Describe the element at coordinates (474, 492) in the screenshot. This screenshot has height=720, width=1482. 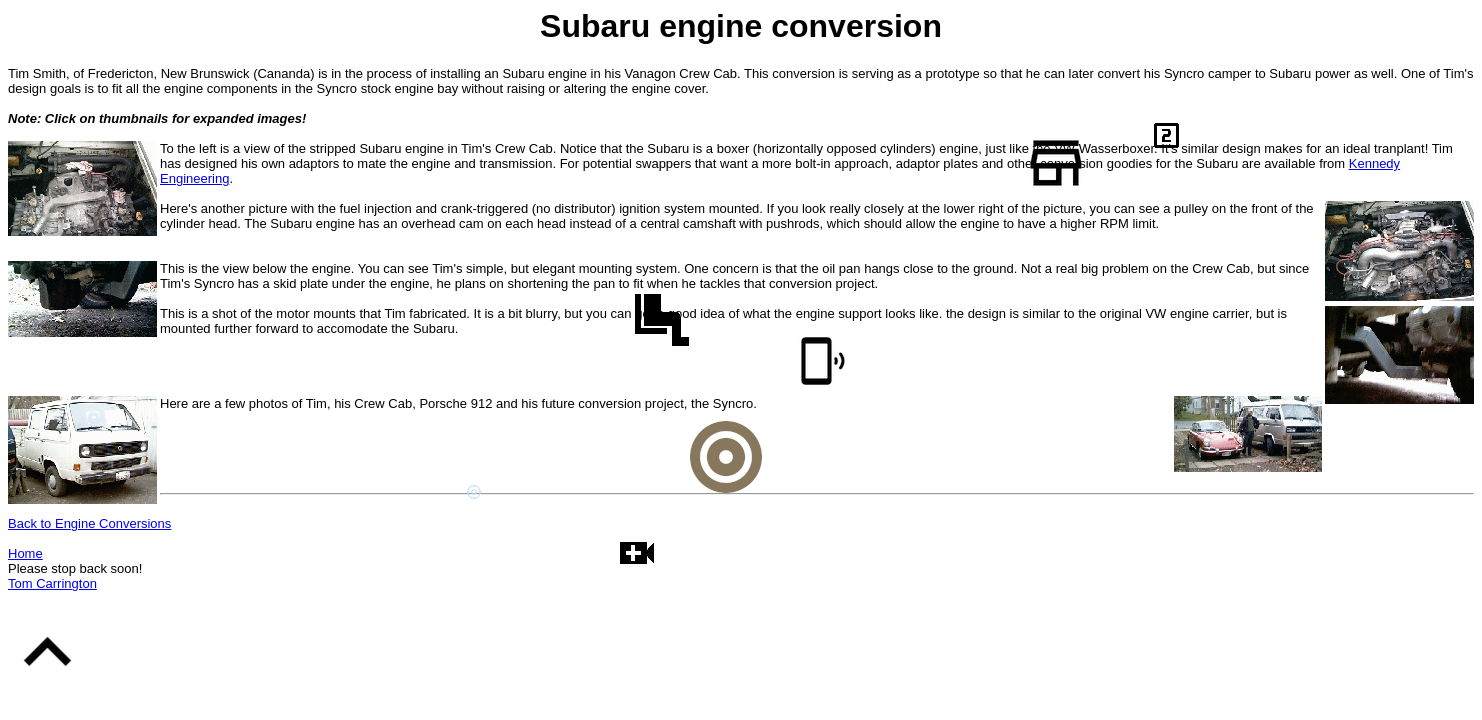
I see `center map on current location` at that location.